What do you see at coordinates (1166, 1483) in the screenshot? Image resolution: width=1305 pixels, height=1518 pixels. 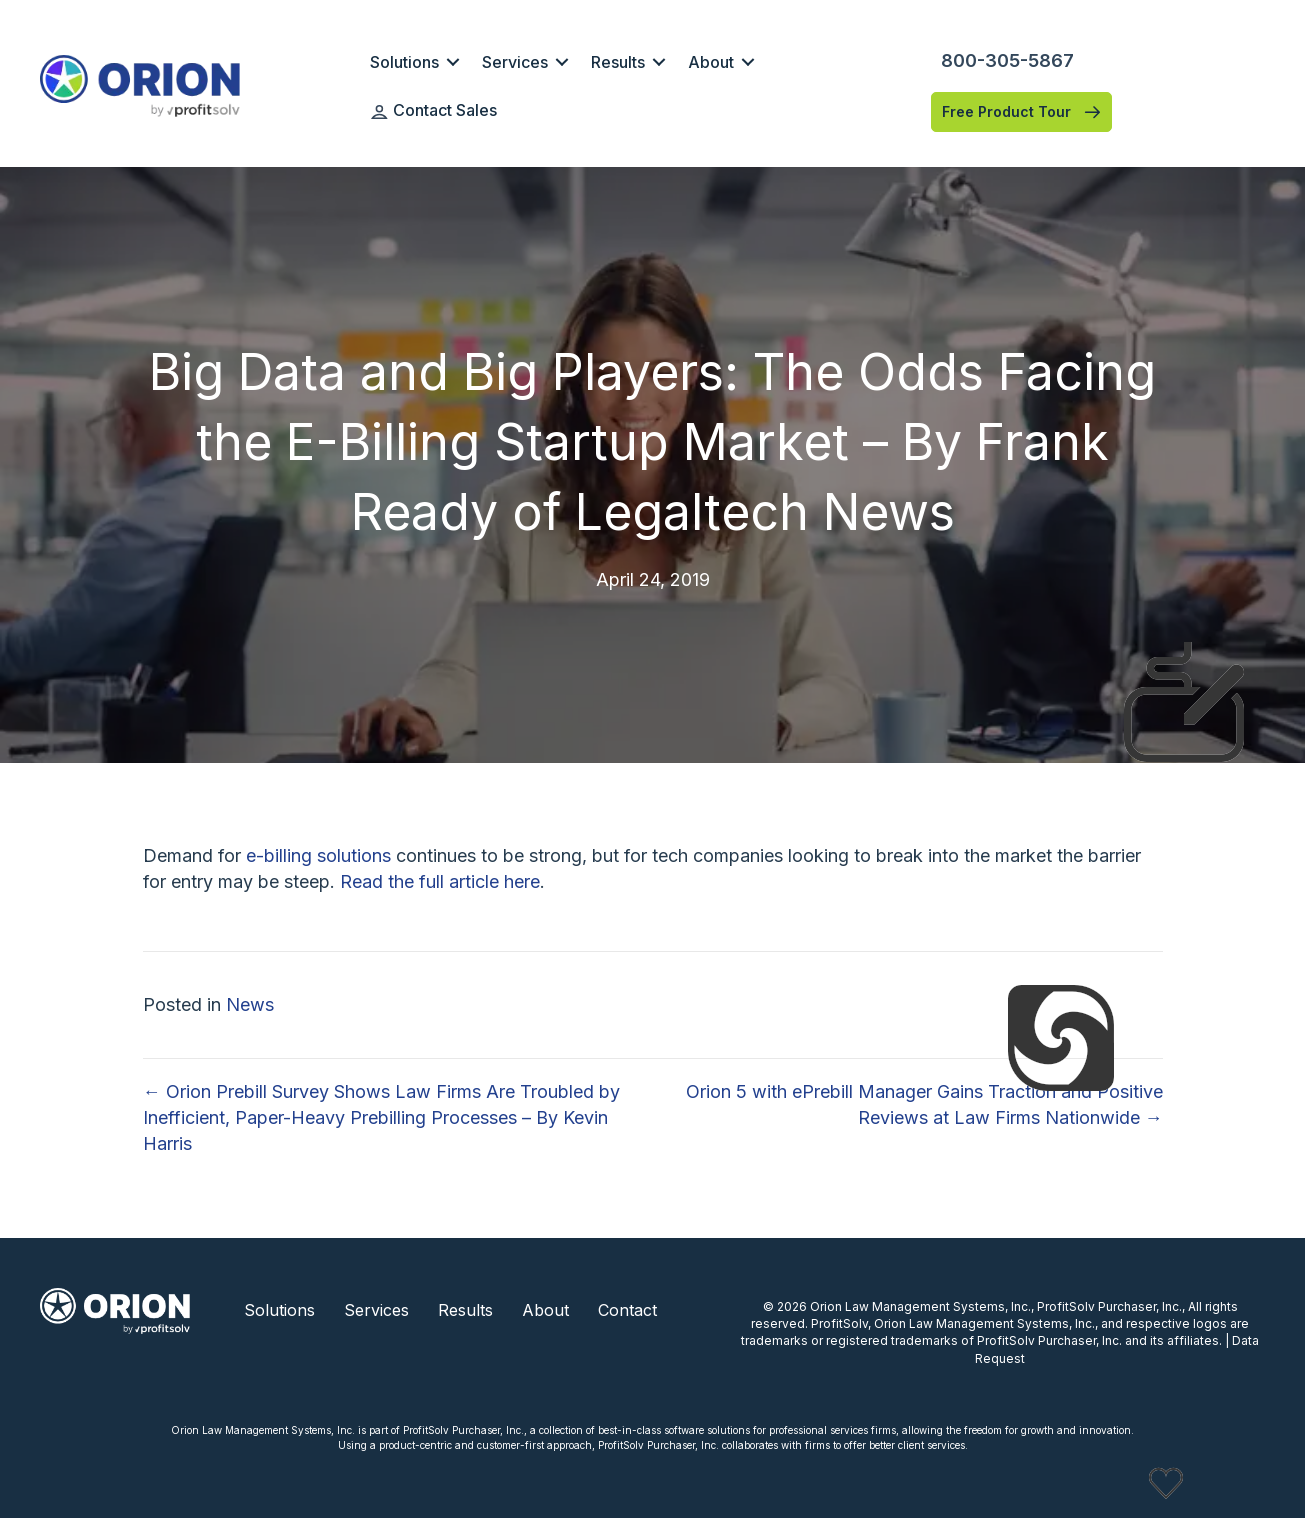 I see `view community or social applications` at bounding box center [1166, 1483].